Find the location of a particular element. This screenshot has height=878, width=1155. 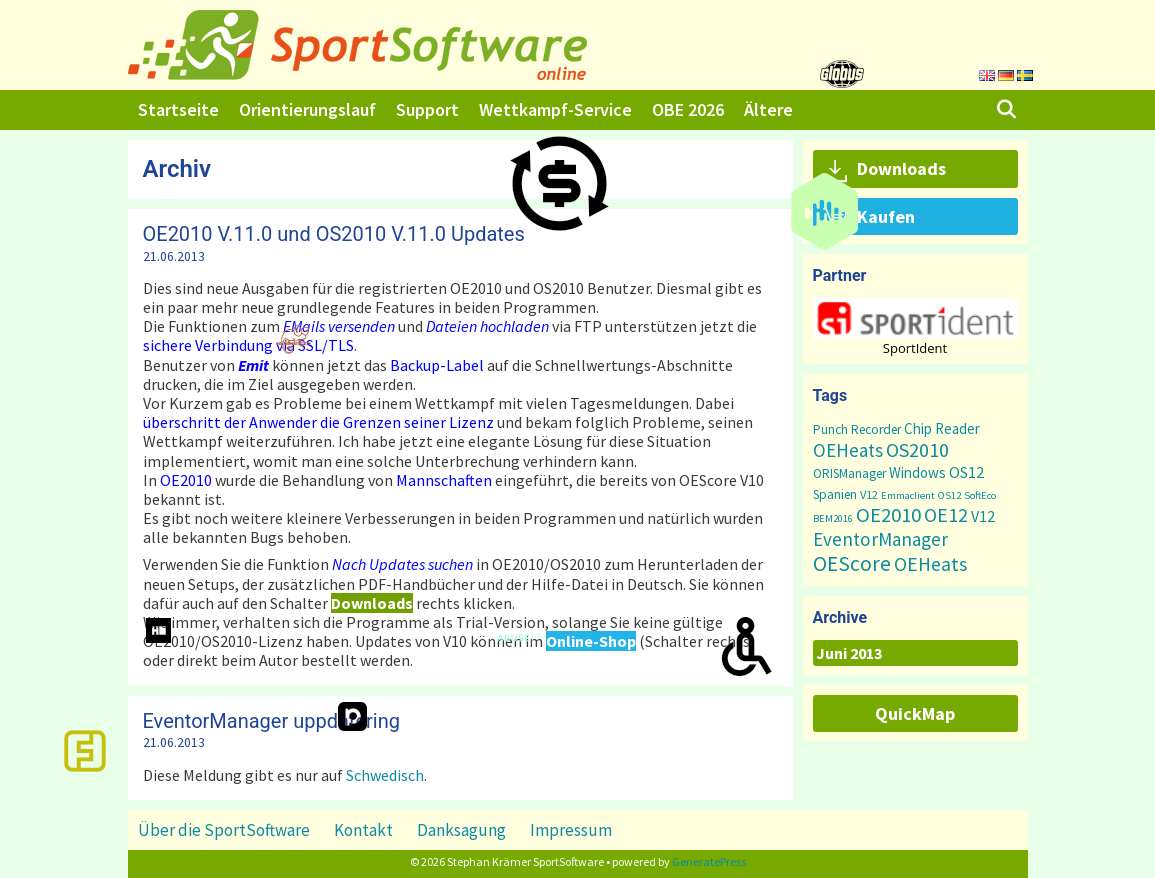

globus brand logo is located at coordinates (842, 74).